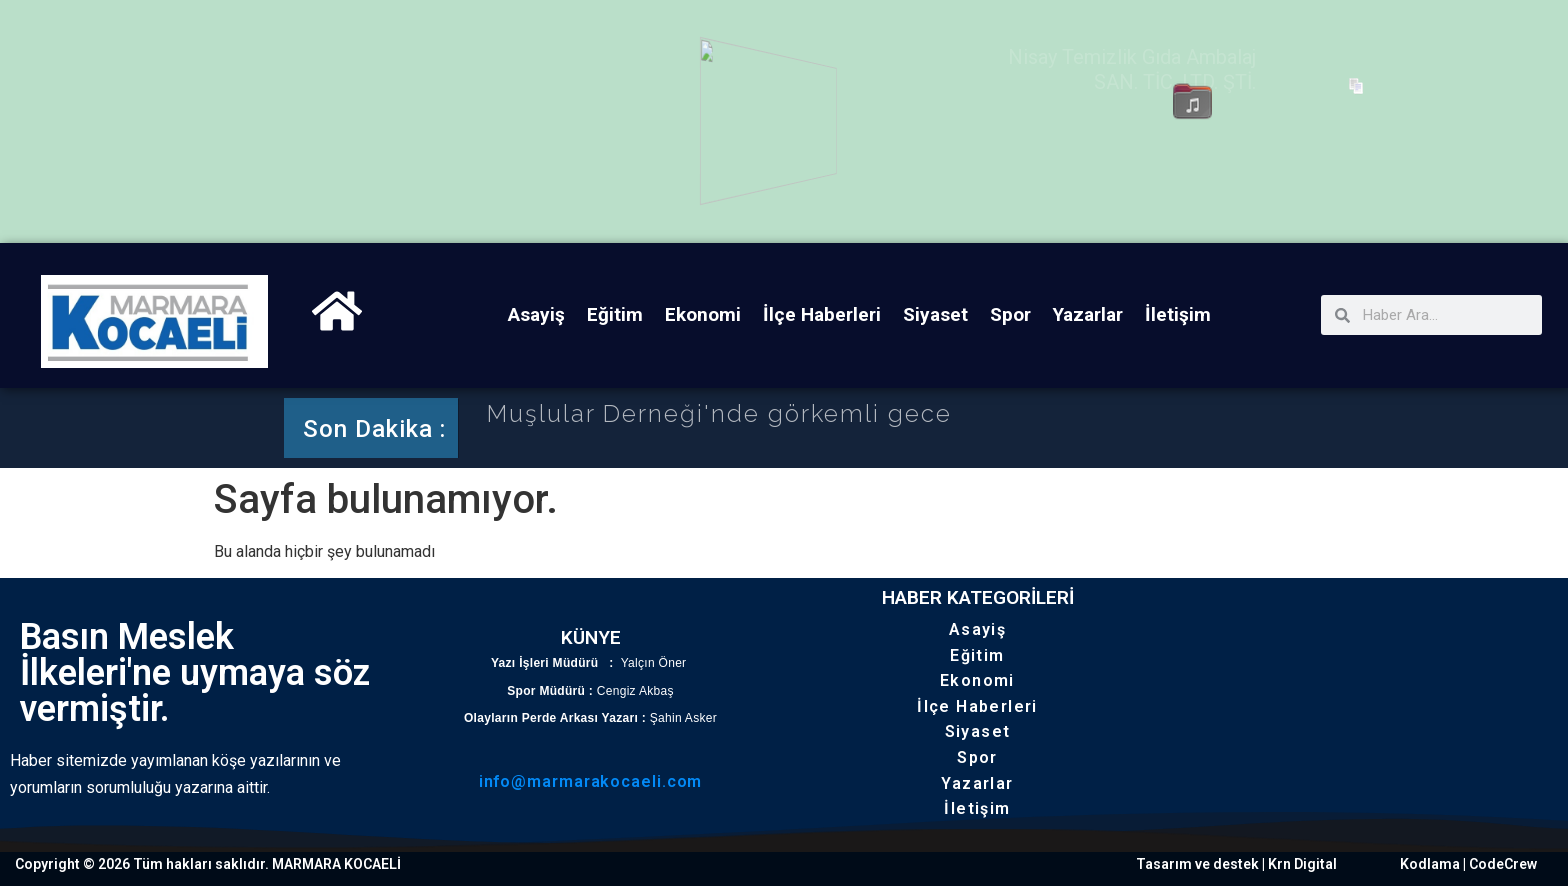 The image size is (1568, 886). What do you see at coordinates (1192, 100) in the screenshot?
I see `open your music folder` at bounding box center [1192, 100].